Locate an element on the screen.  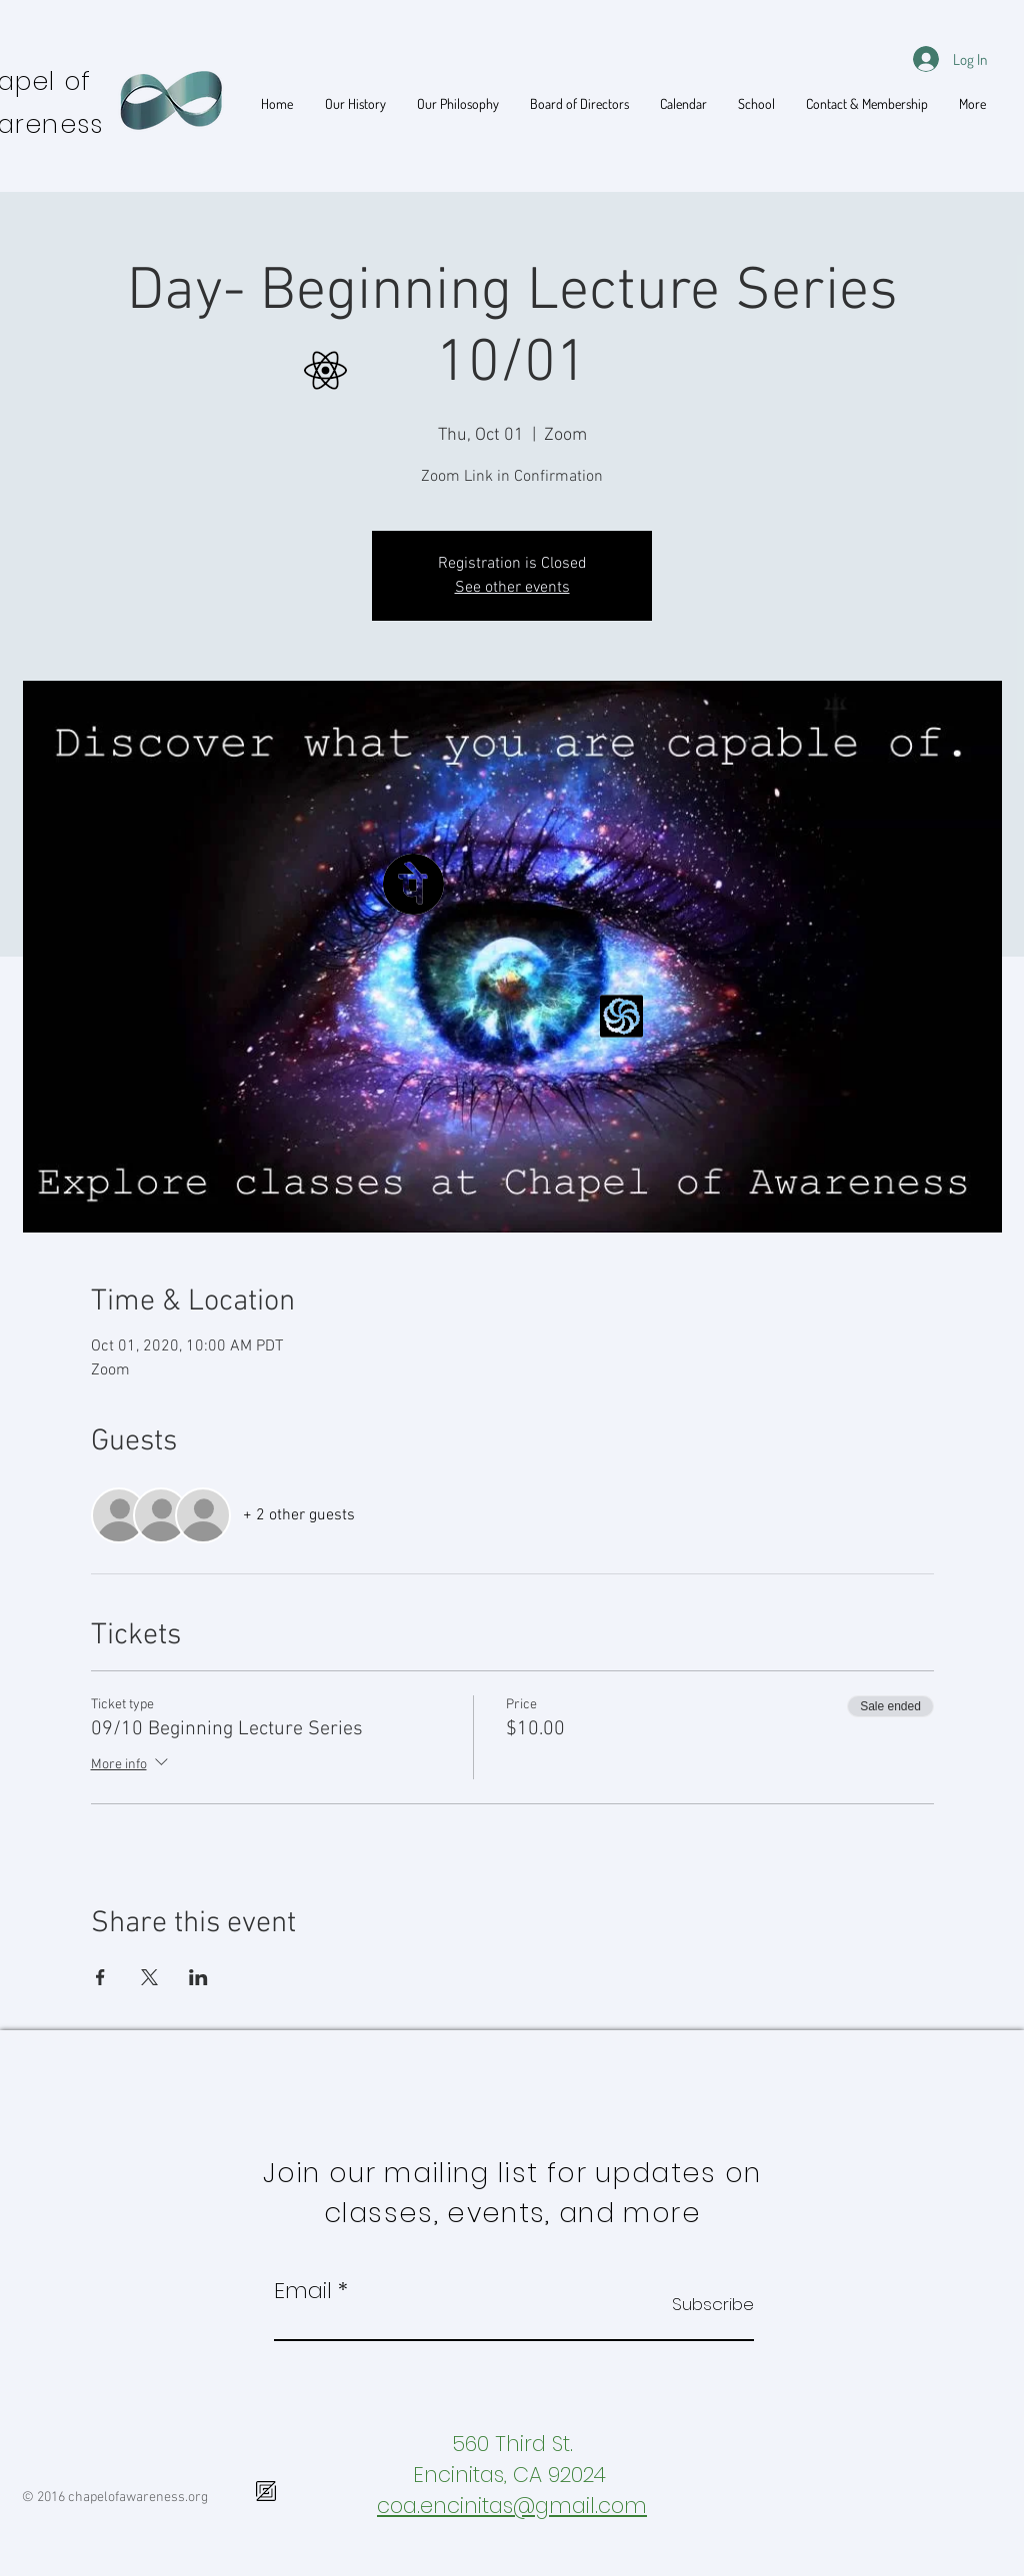
visit codewars coding challenge platform is located at coordinates (621, 1016).